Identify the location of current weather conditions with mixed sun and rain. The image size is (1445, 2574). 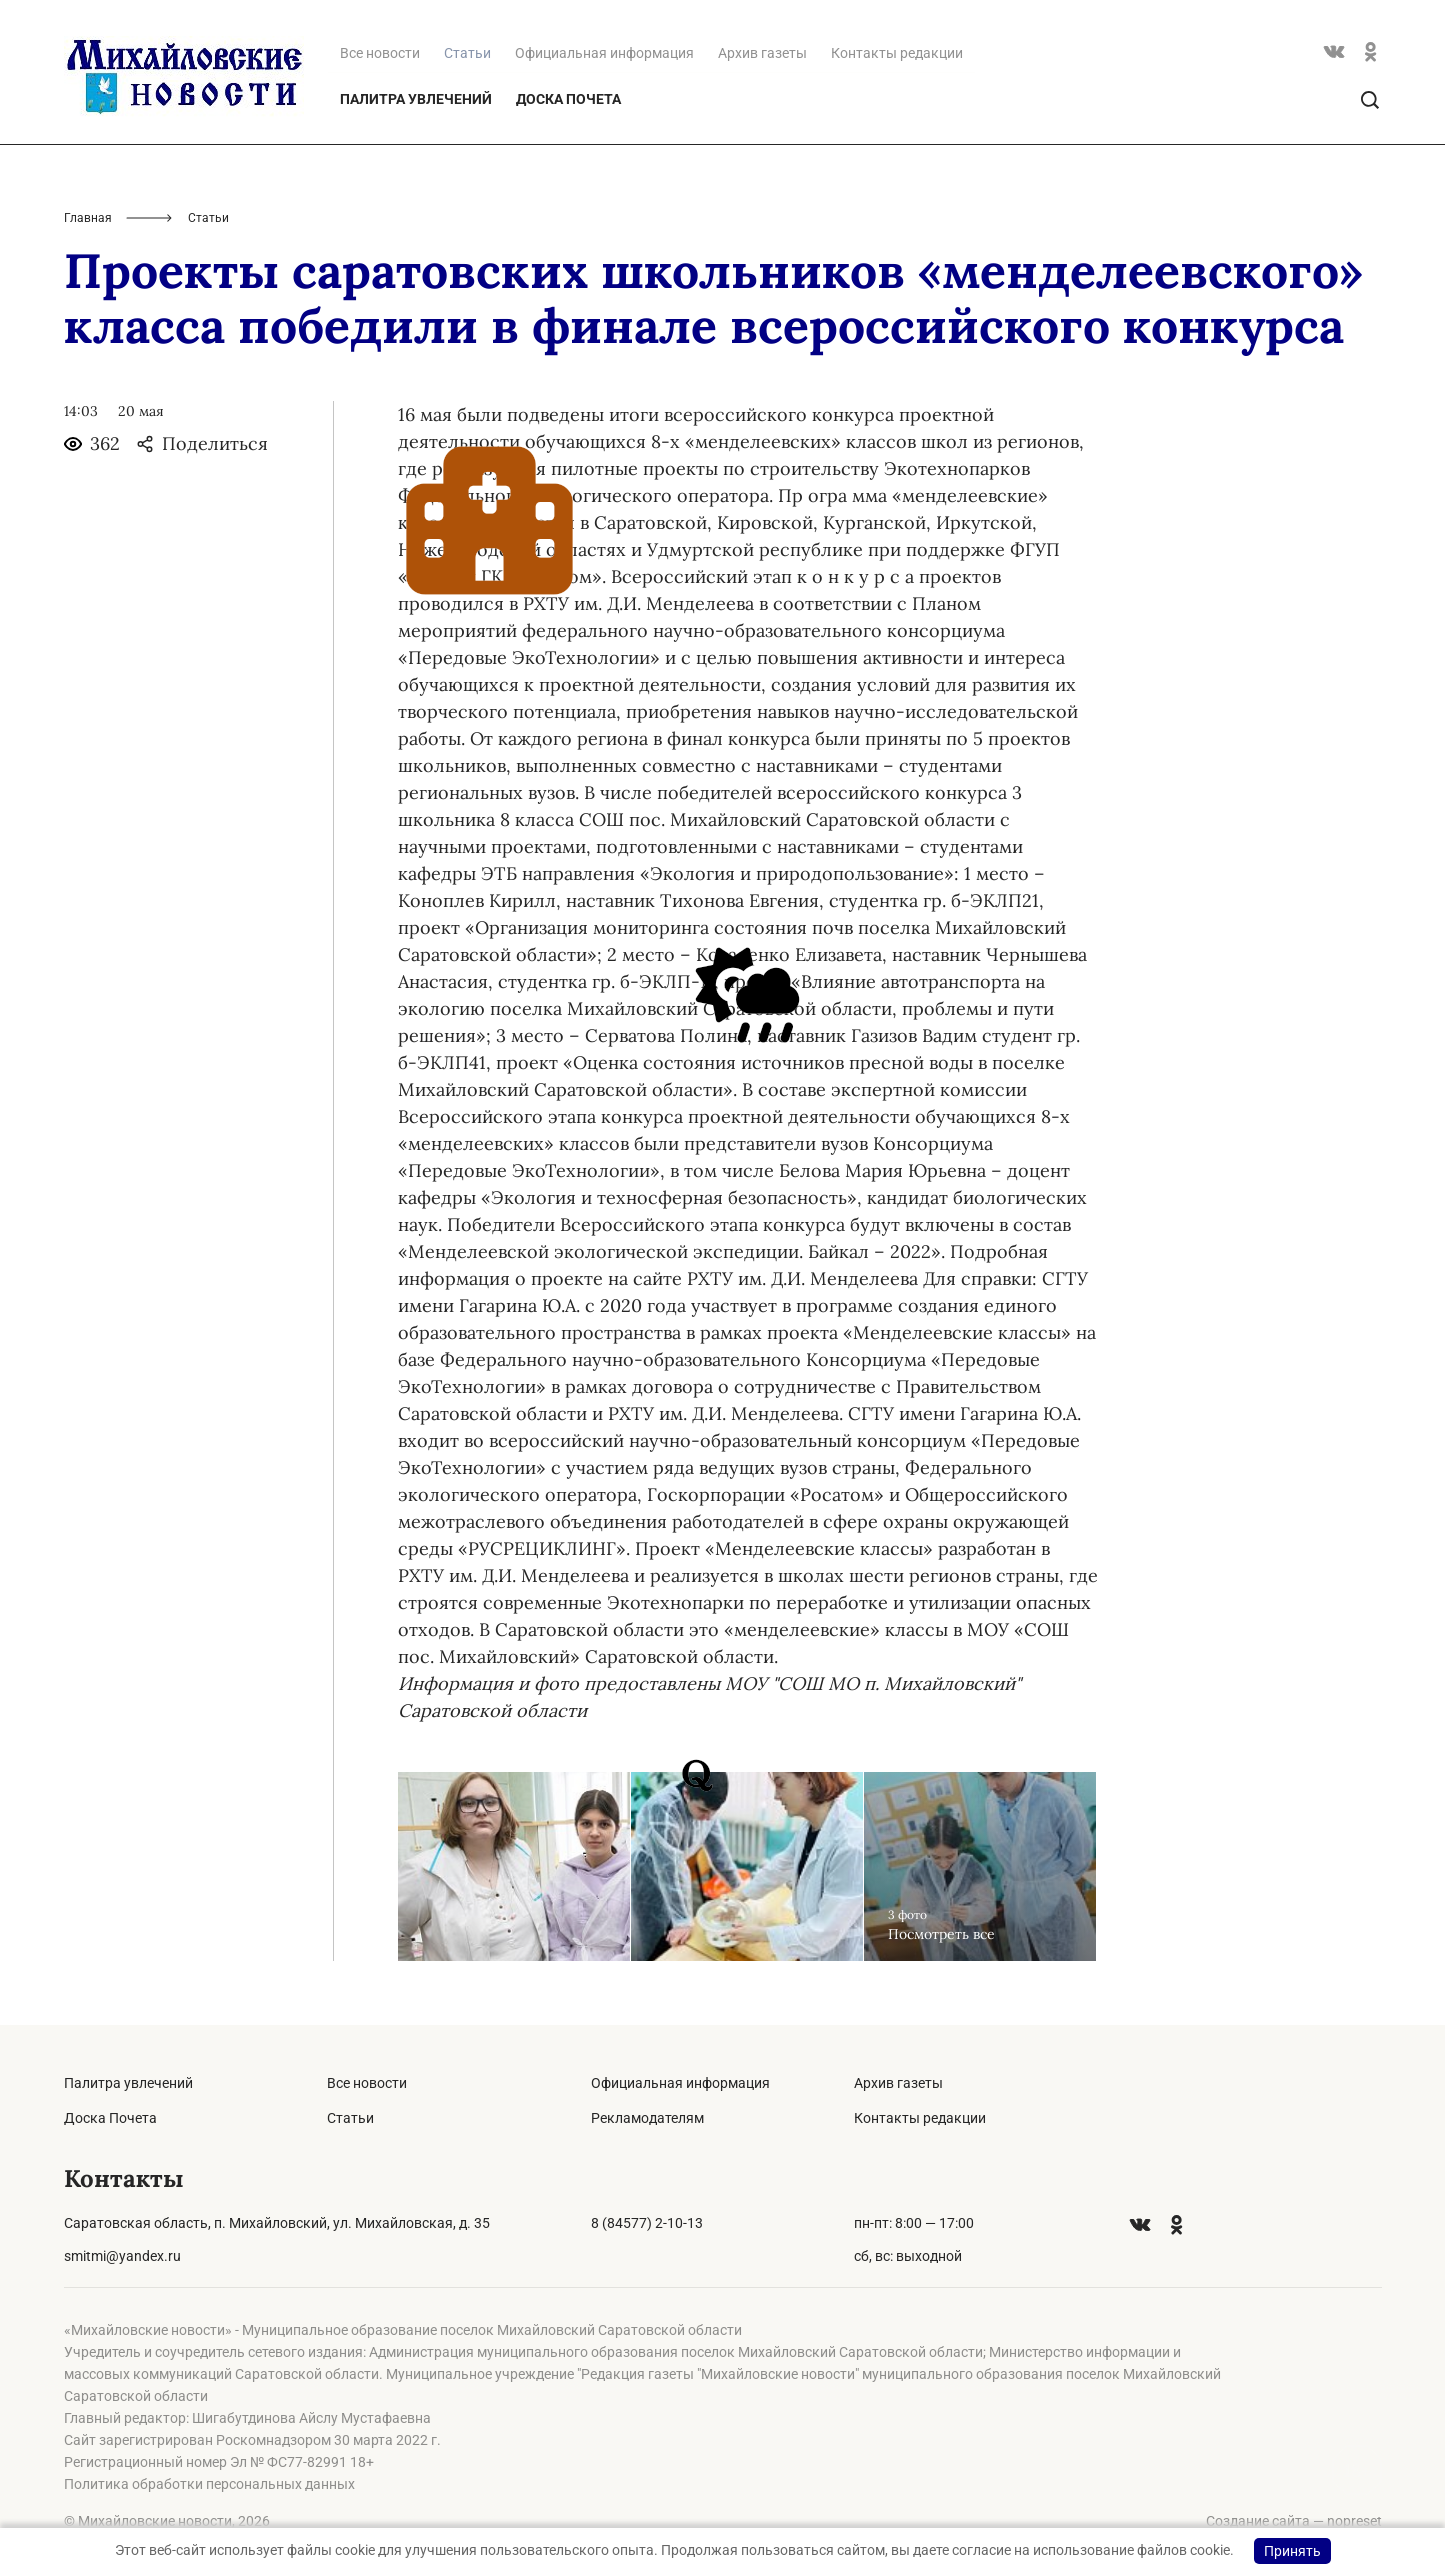
(747, 996).